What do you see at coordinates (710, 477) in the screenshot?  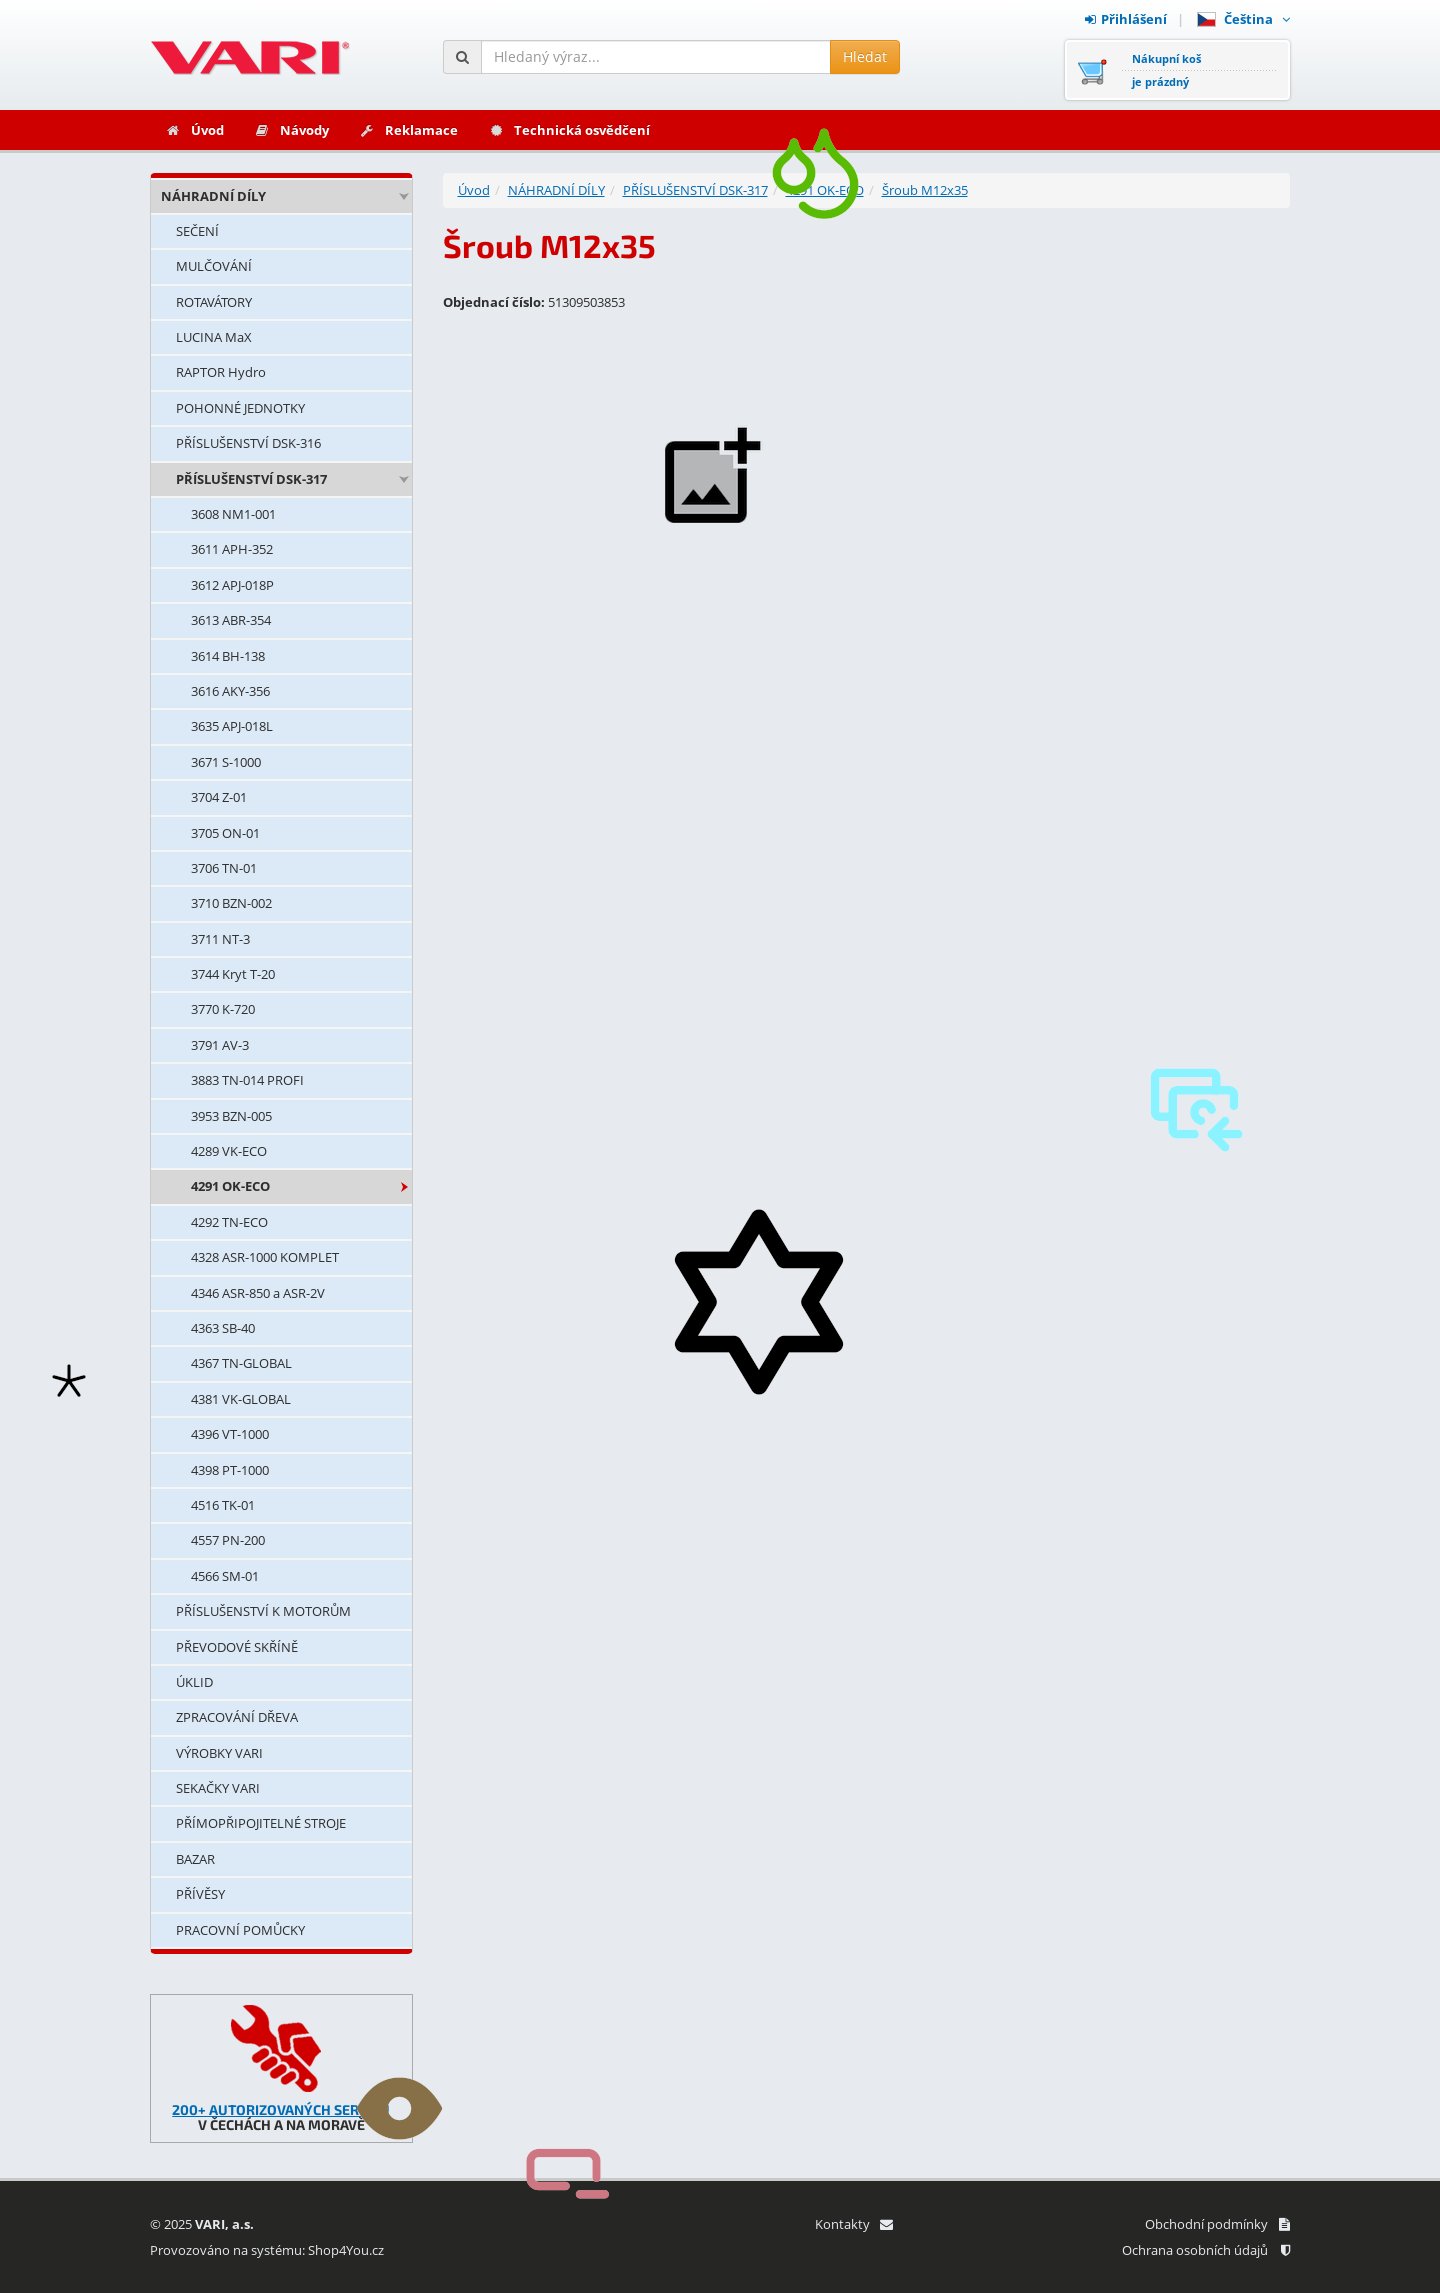 I see `add a new photo to your gallery` at bounding box center [710, 477].